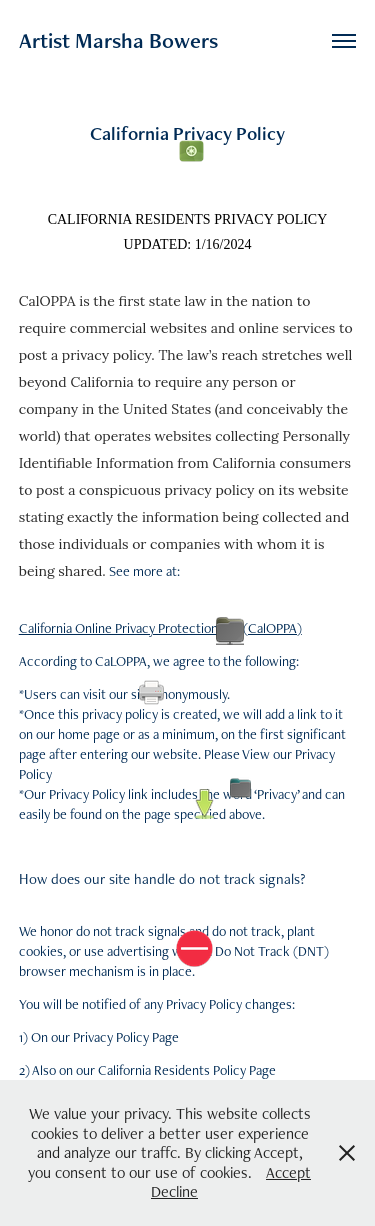 The height and width of the screenshot is (1226, 375). I want to click on access files stored on a remote server, so click(230, 631).